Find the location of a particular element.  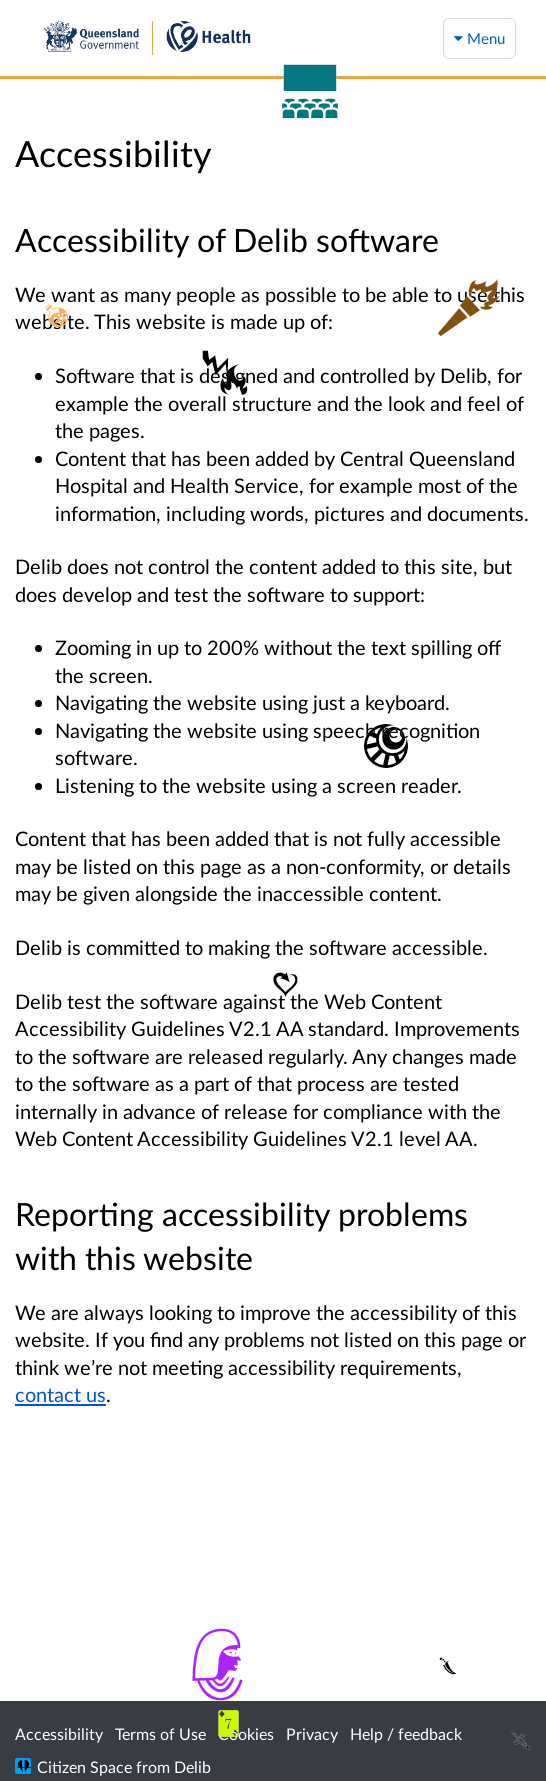

toggle flashlight or torch mode is located at coordinates (468, 305).